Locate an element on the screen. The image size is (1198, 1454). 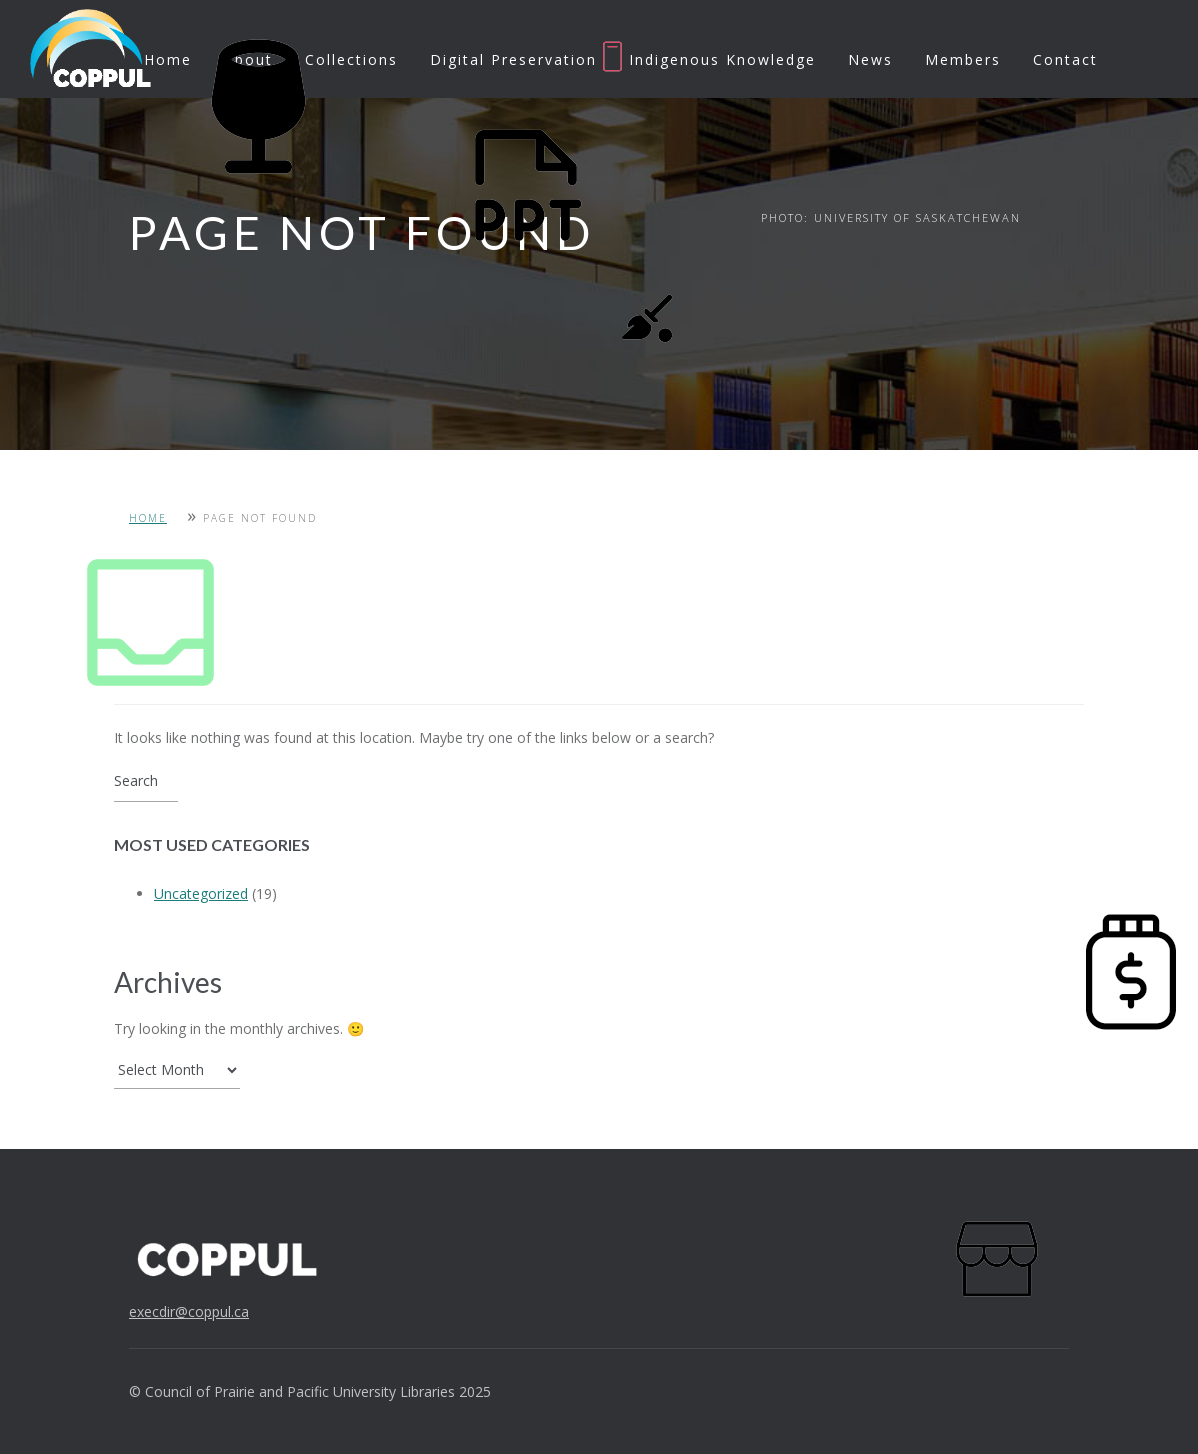
access quidditch or broomstick-related games is located at coordinates (647, 317).